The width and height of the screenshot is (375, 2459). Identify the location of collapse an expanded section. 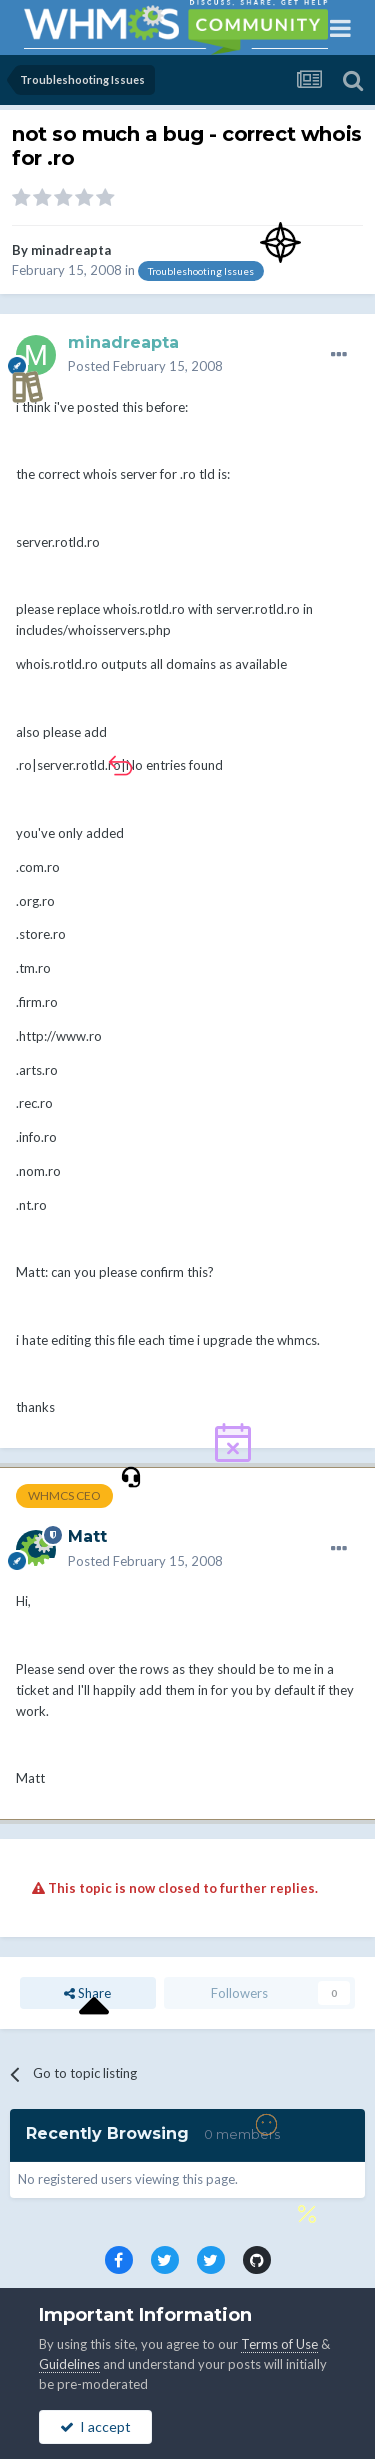
(94, 2007).